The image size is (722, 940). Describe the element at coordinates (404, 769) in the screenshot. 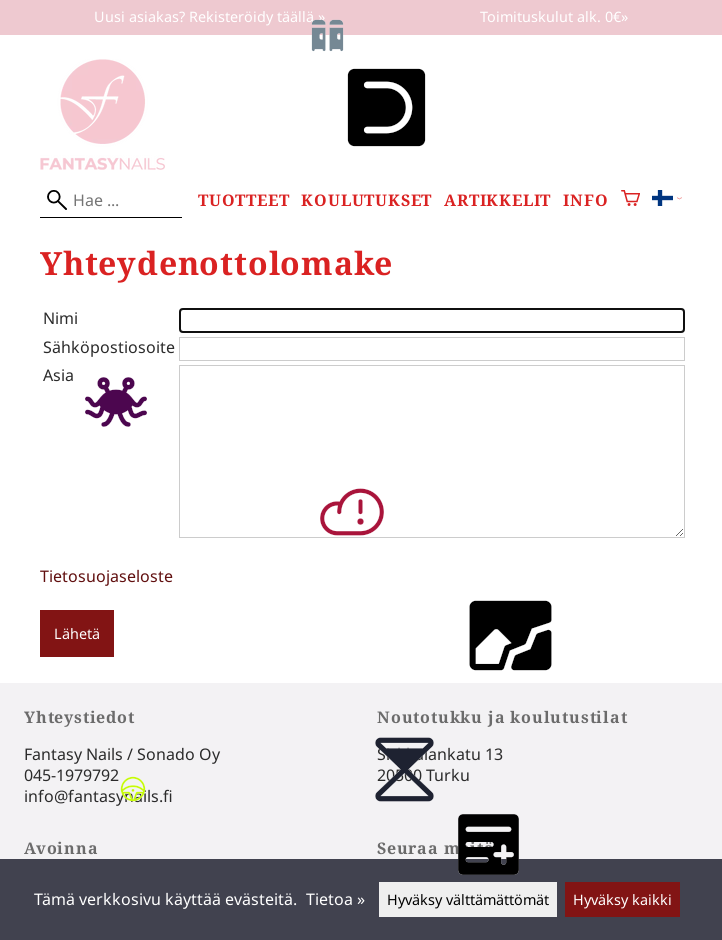

I see `indicates high time remaining` at that location.